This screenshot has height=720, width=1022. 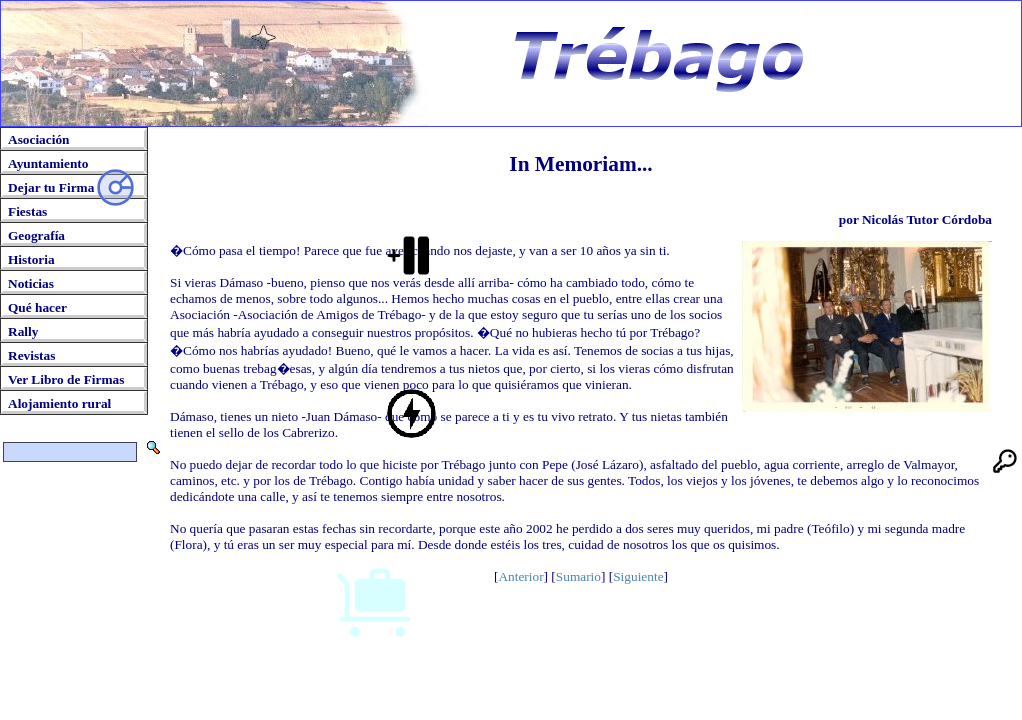 I want to click on indicates a featured or highlighted item, so click(x=263, y=37).